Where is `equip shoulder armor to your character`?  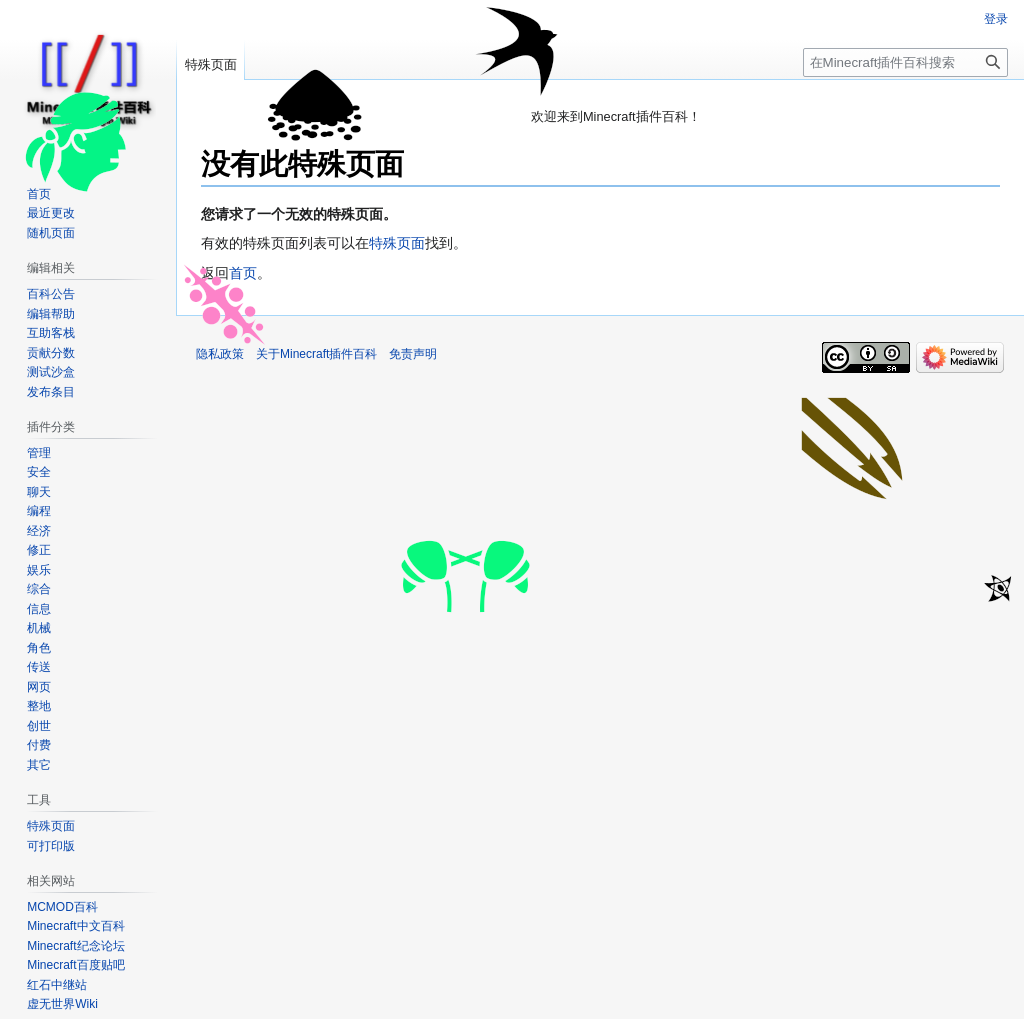
equip shoulder armor to your character is located at coordinates (465, 576).